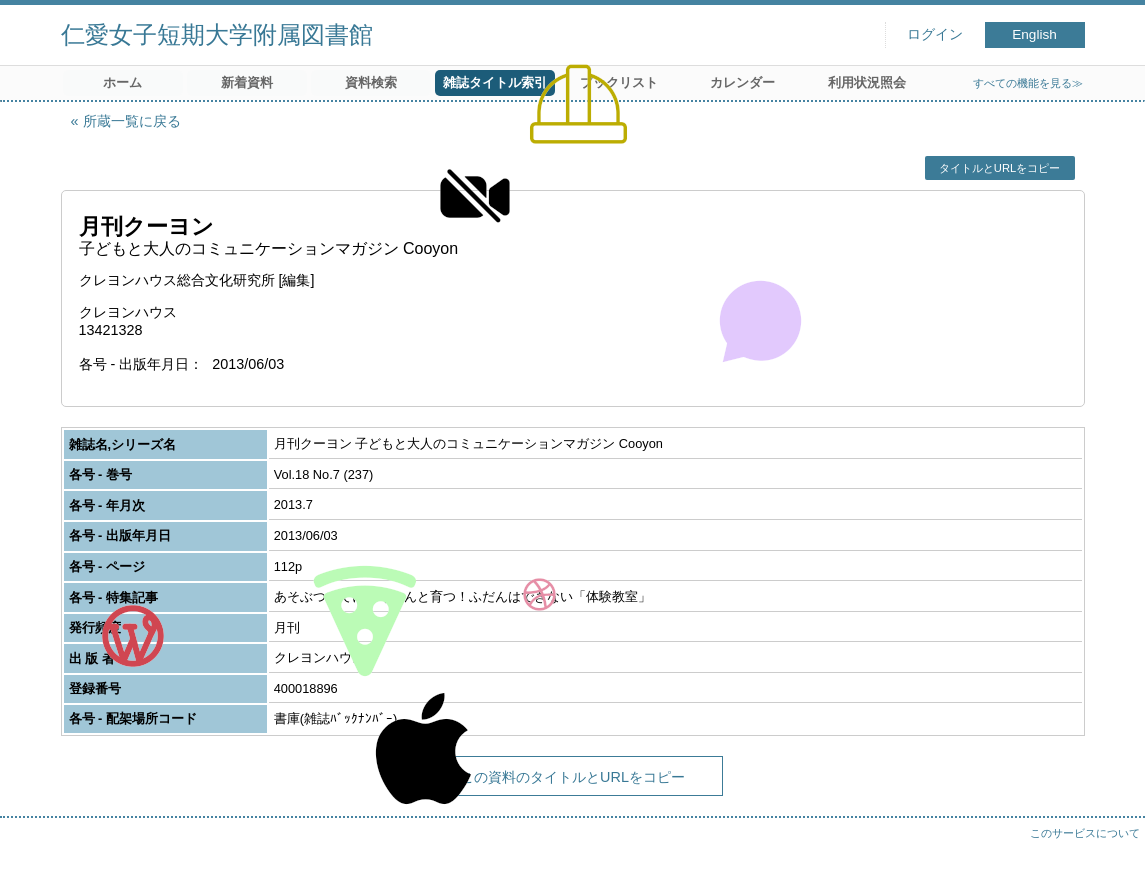 The image size is (1145, 888). Describe the element at coordinates (760, 321) in the screenshot. I see `open chat or messaging` at that location.